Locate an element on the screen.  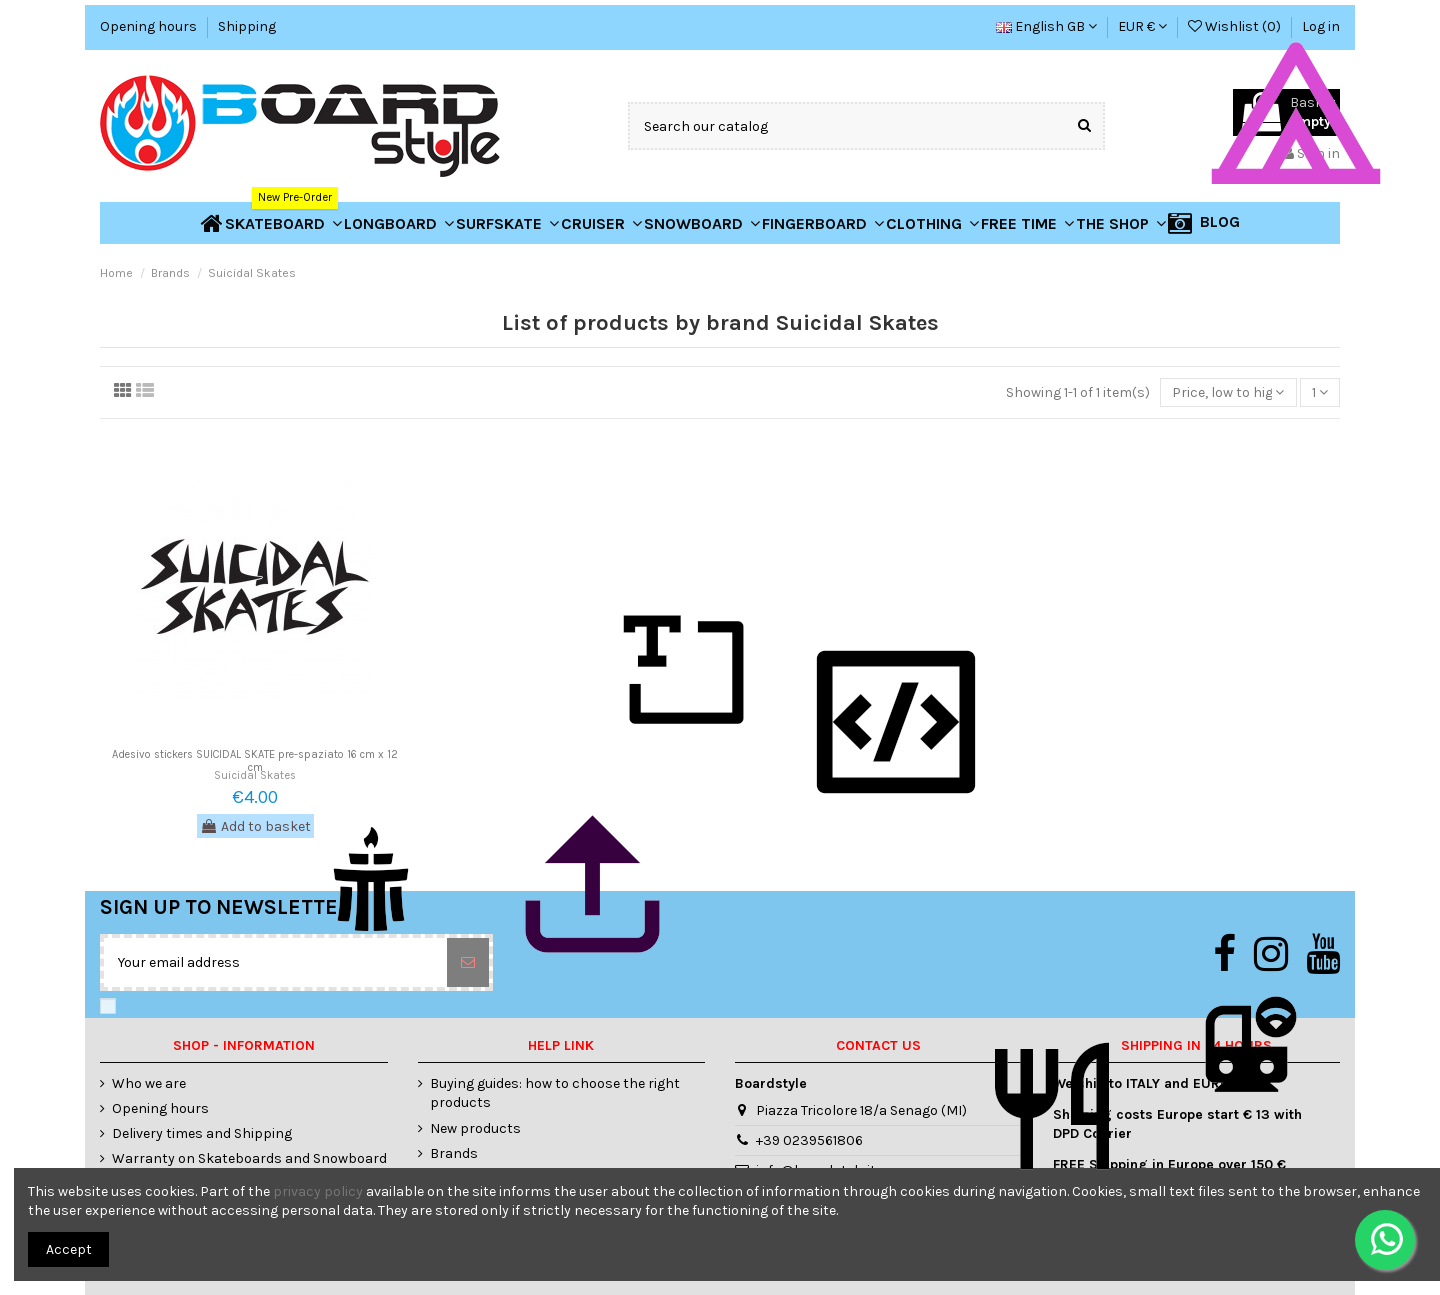
find nearby restaurants is located at coordinates (1052, 1106).